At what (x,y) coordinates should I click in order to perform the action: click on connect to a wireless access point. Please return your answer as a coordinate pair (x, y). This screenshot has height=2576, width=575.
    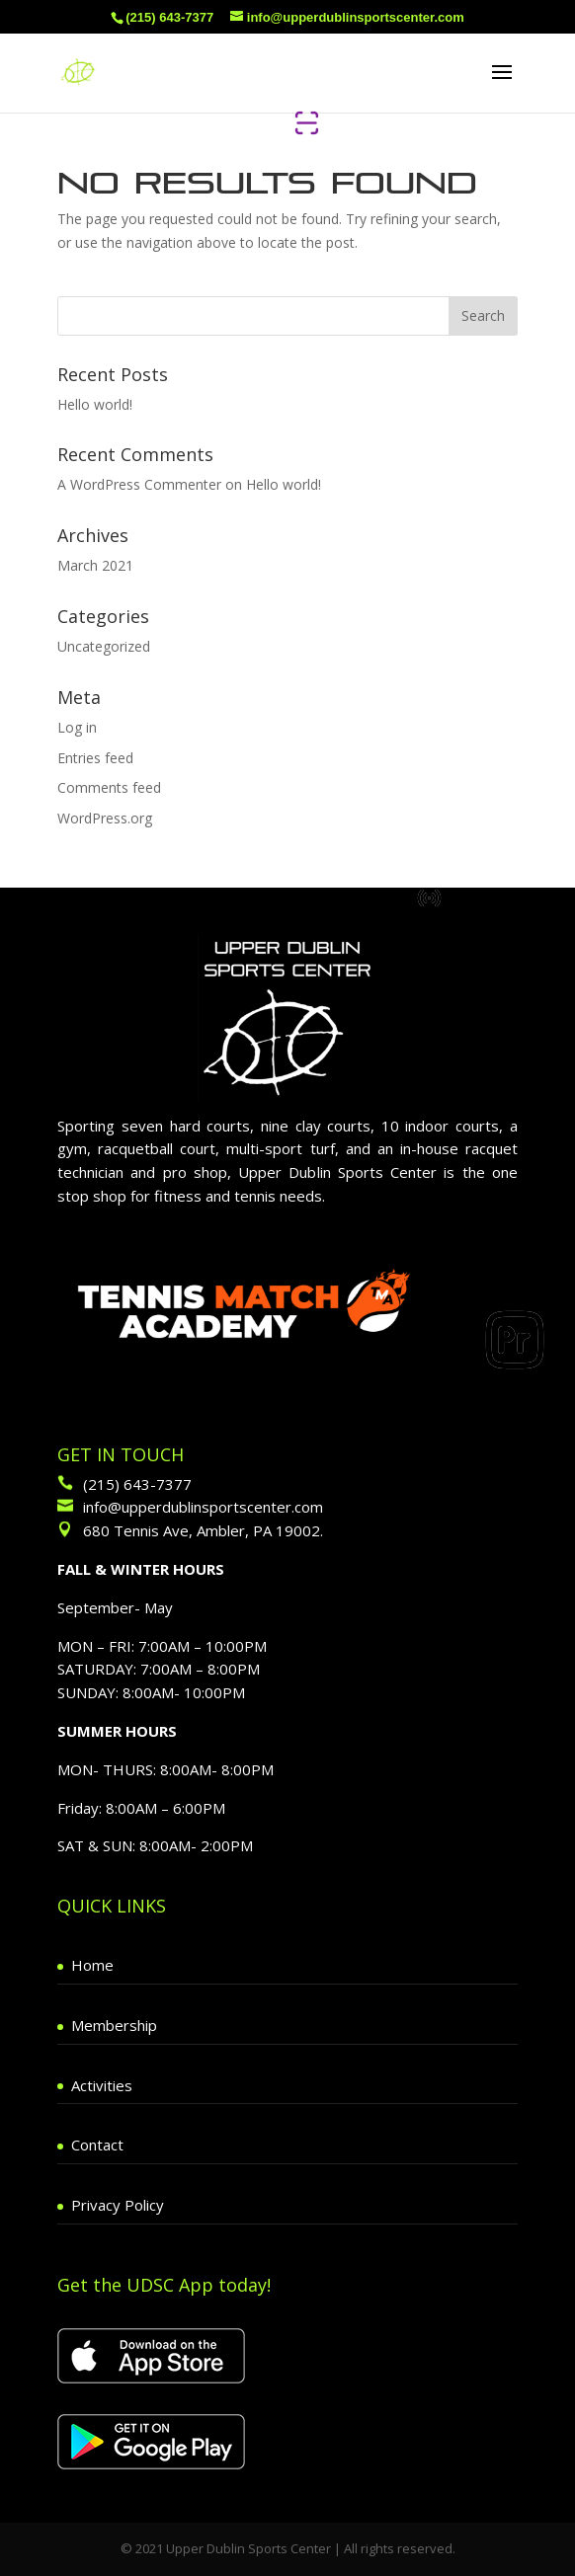
    Looking at the image, I should click on (429, 898).